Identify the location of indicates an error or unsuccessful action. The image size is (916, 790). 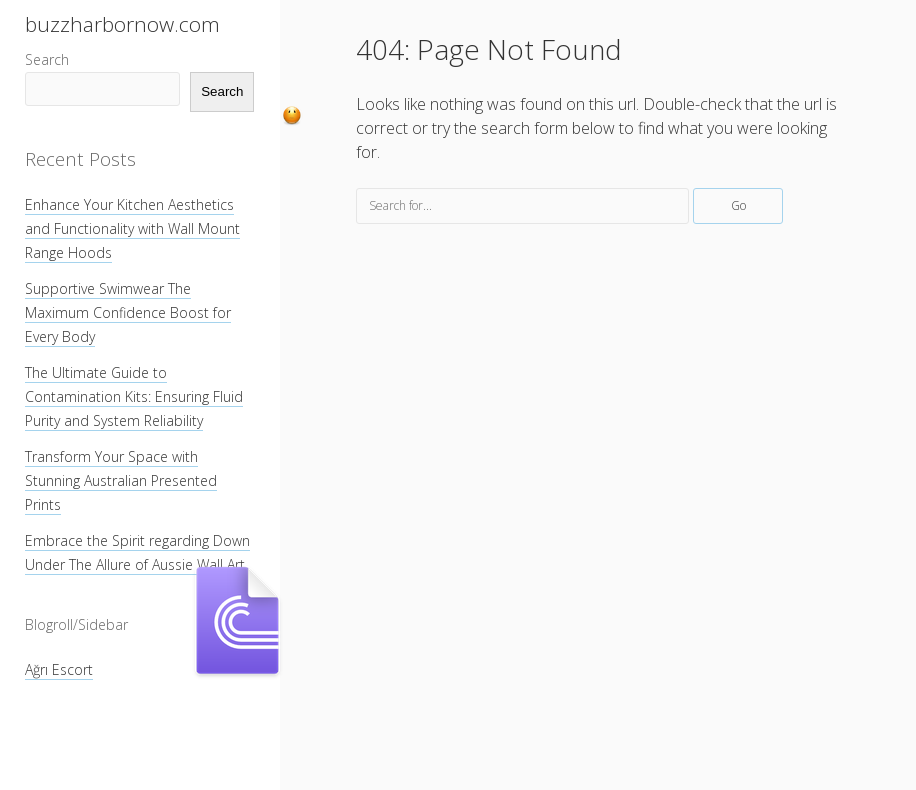
(292, 116).